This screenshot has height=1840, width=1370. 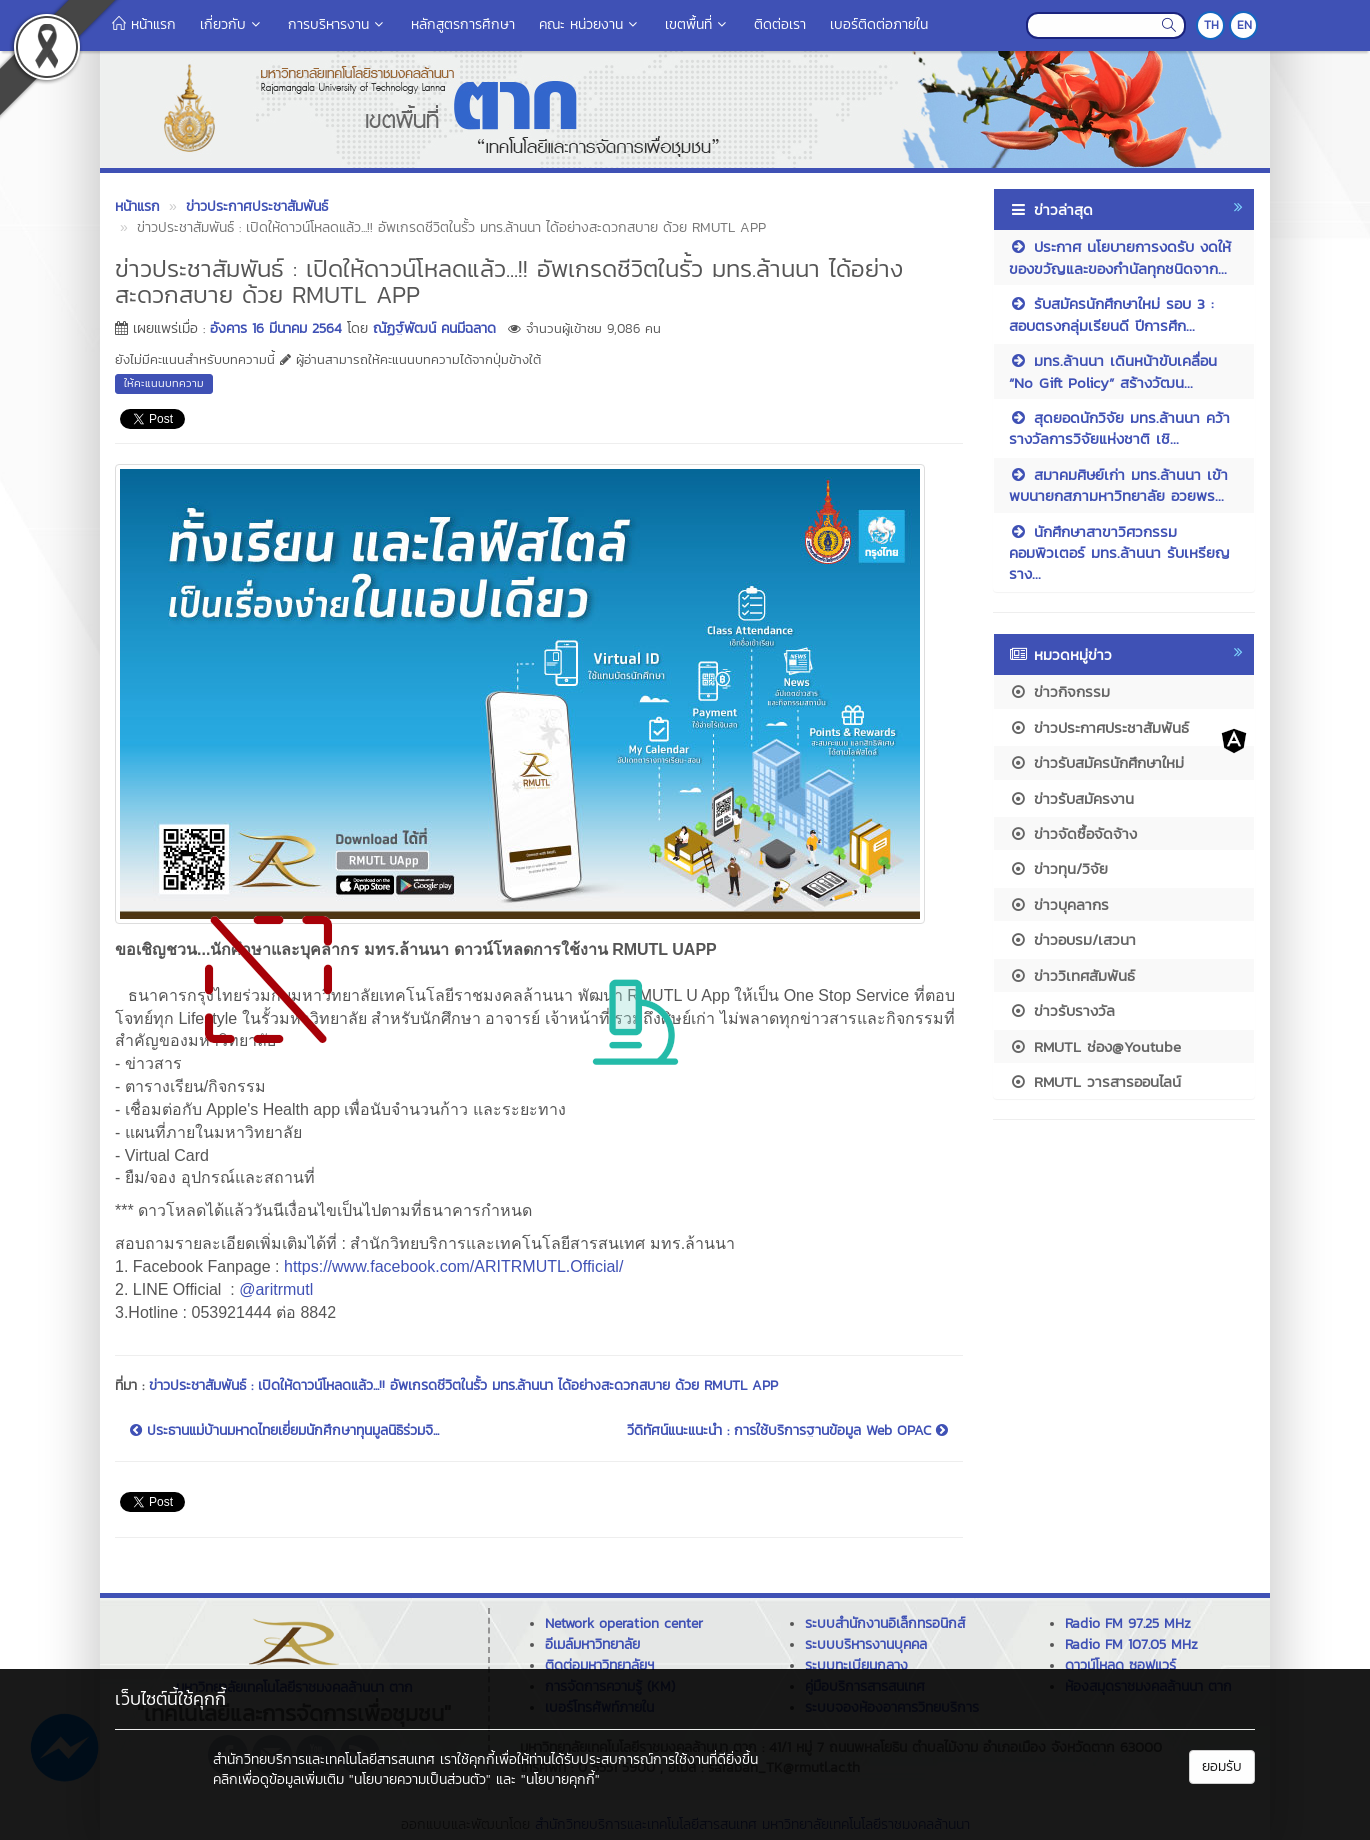 I want to click on access research or scientific tools, so click(x=635, y=1025).